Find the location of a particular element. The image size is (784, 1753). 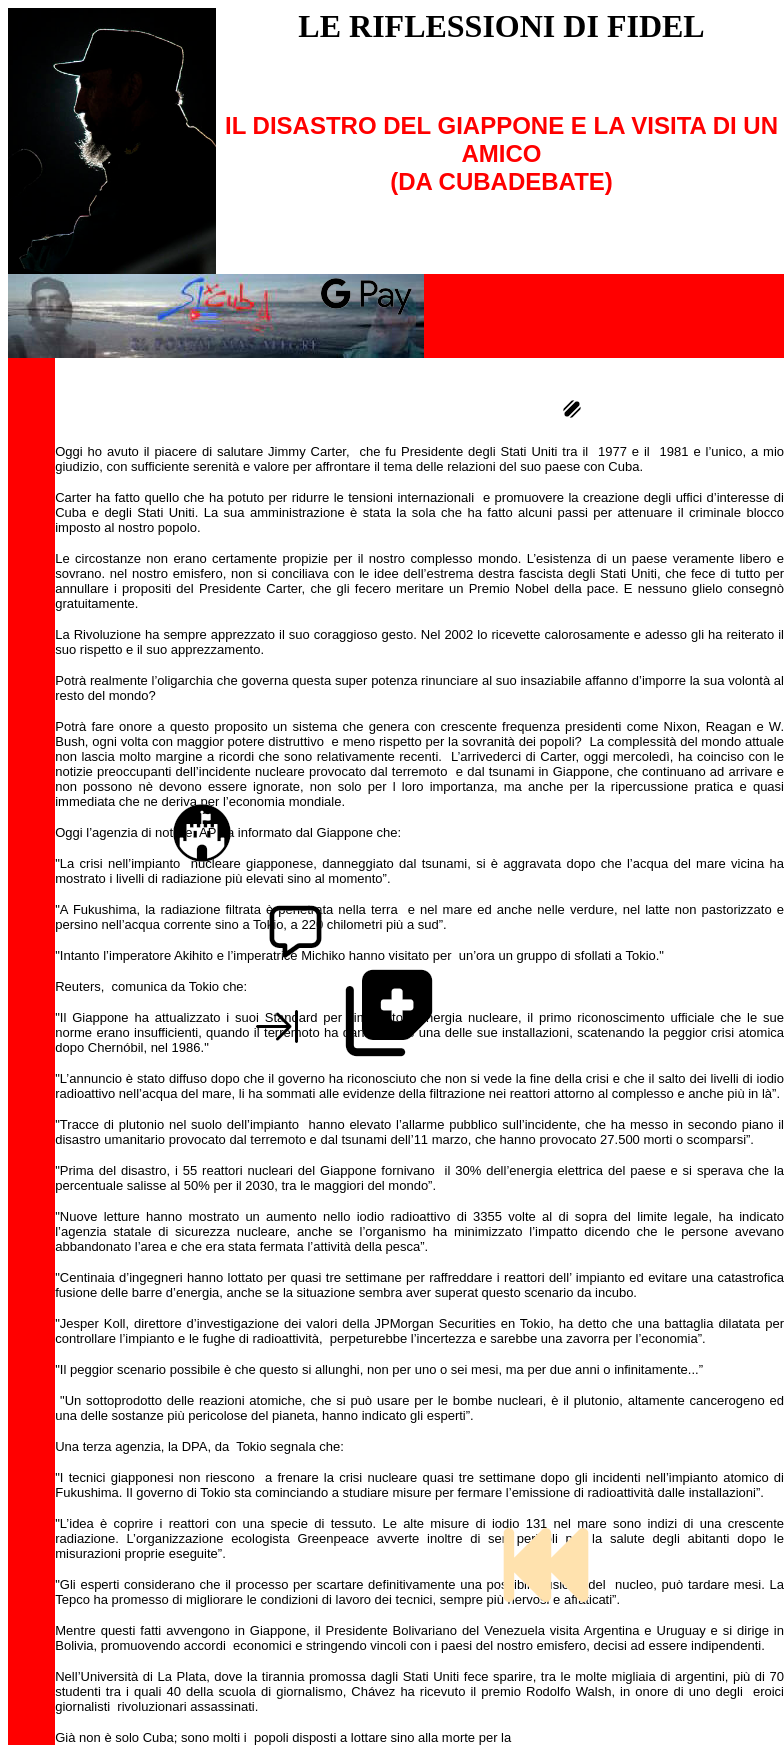

food category or restaurant section is located at coordinates (572, 409).